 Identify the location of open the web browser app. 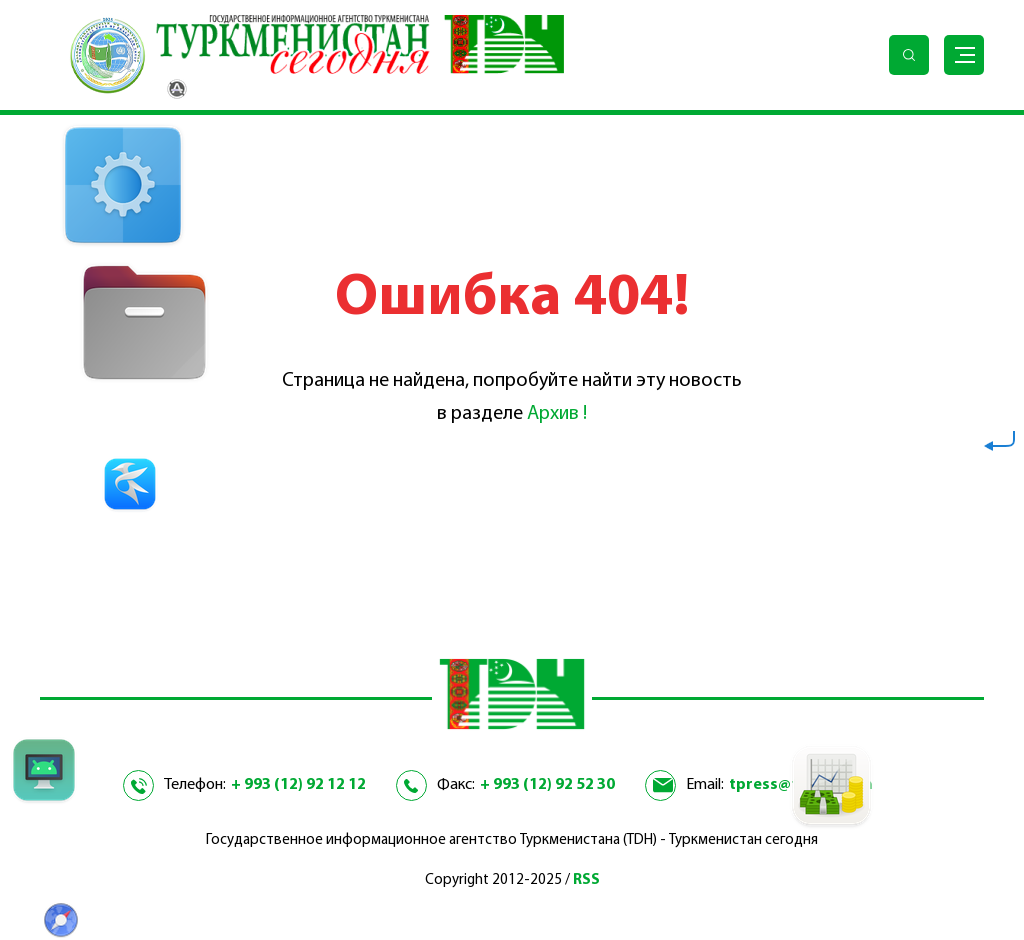
(61, 920).